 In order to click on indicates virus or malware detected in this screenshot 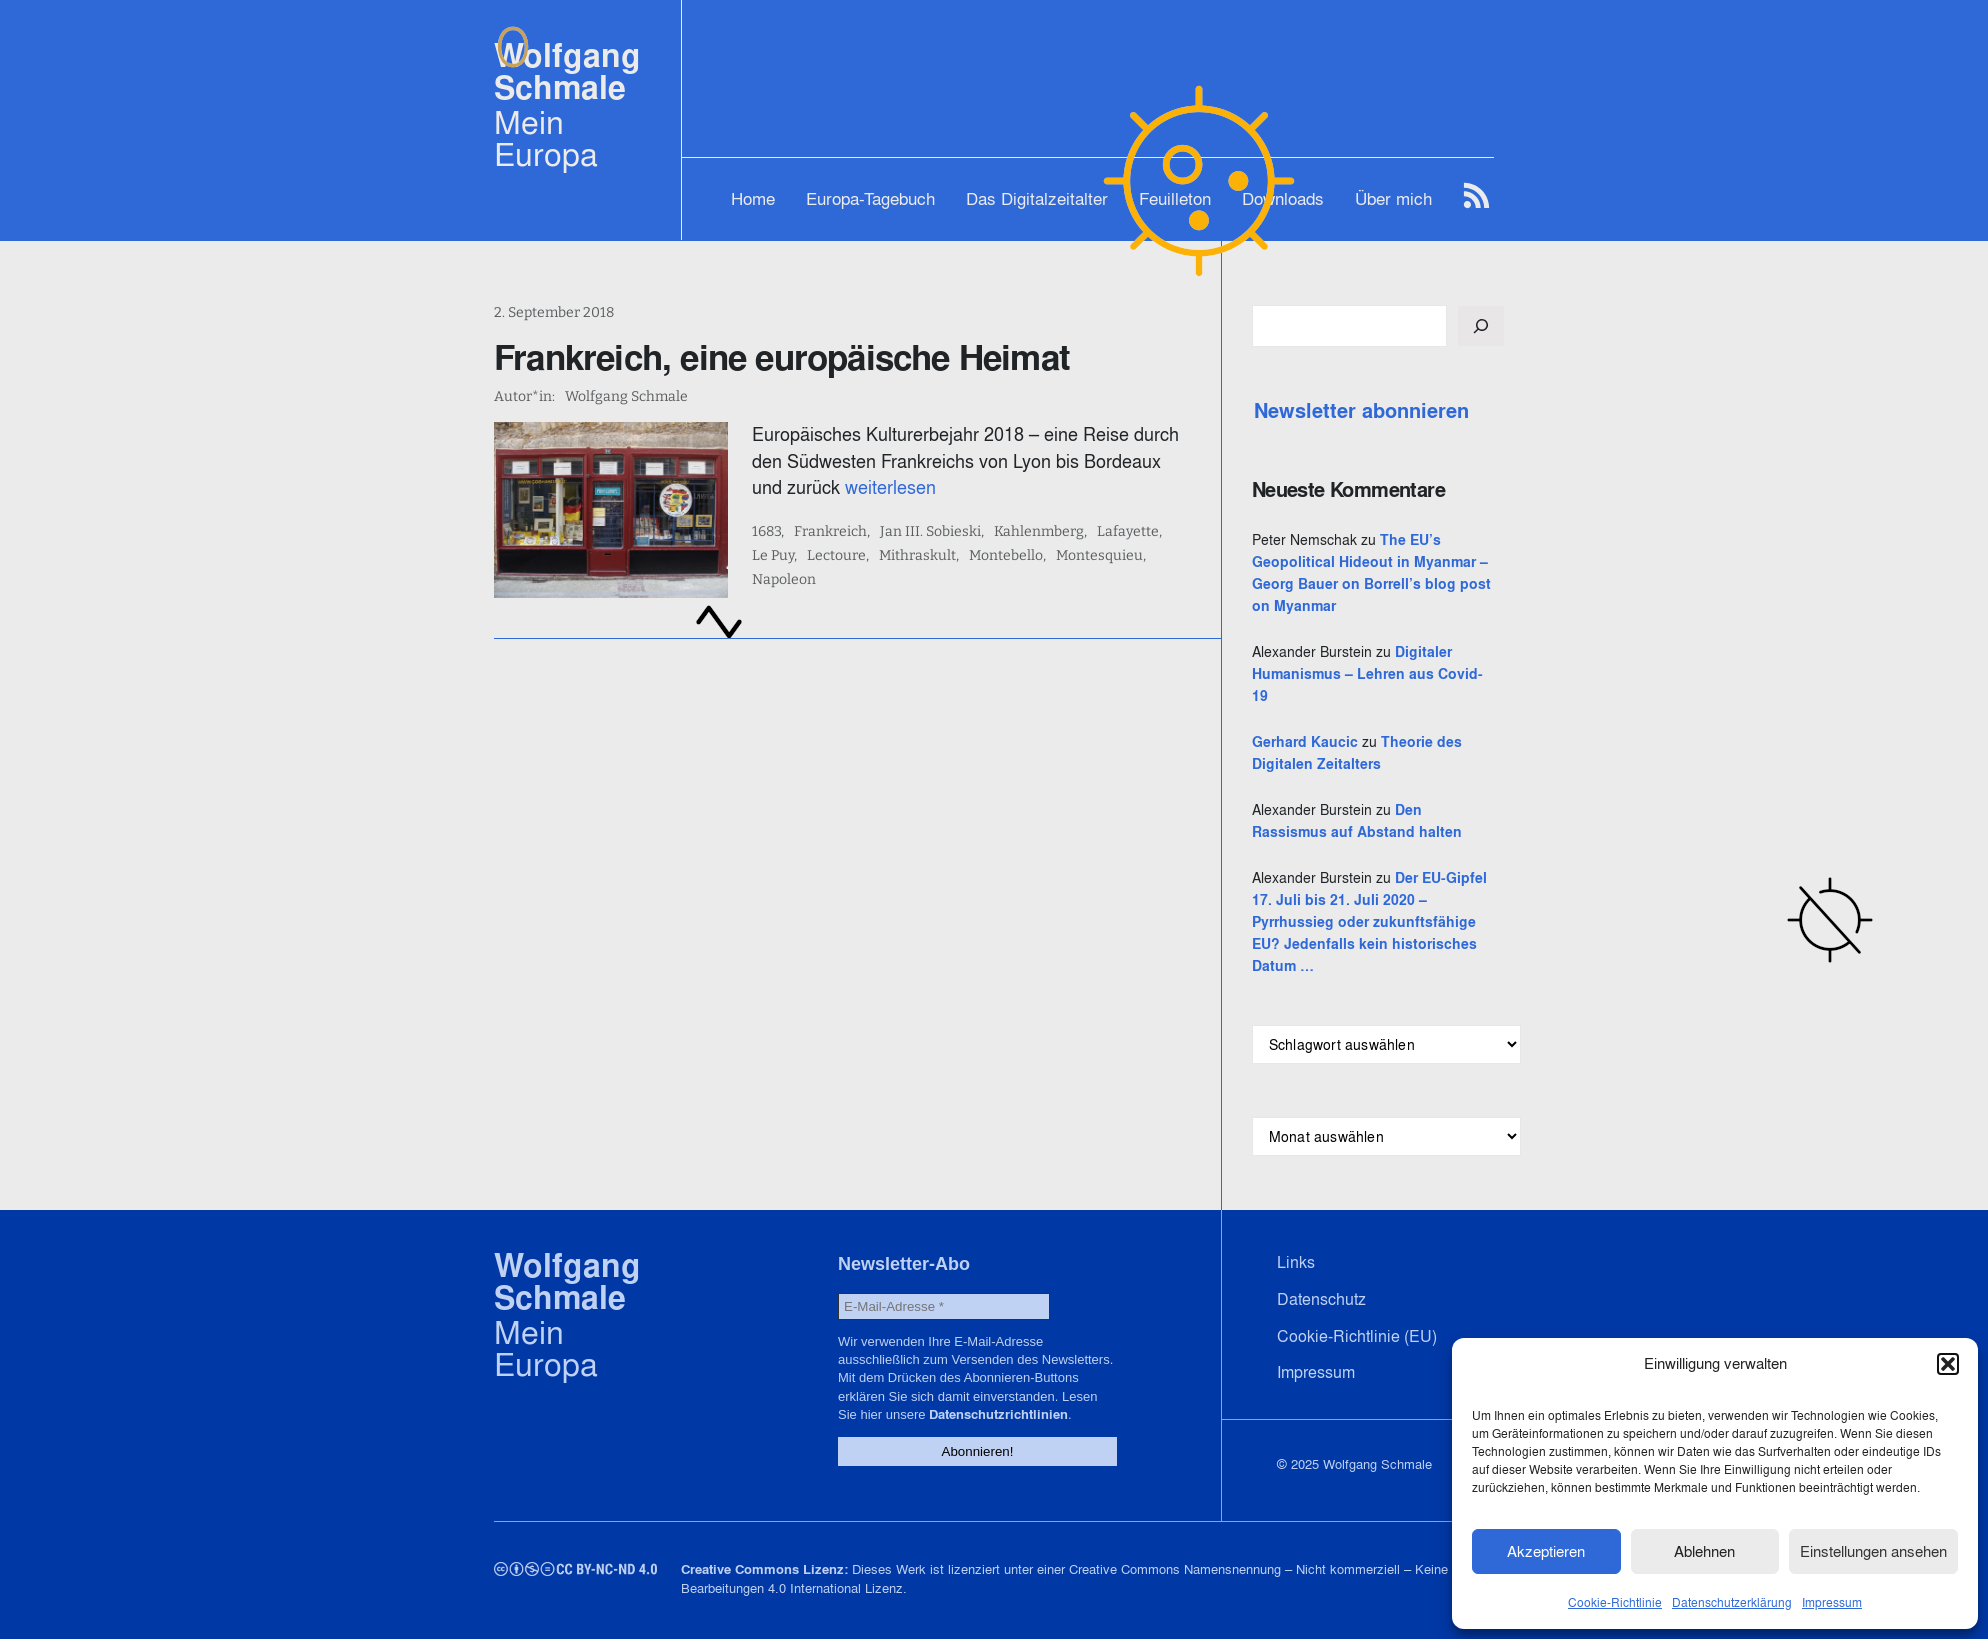, I will do `click(1199, 181)`.